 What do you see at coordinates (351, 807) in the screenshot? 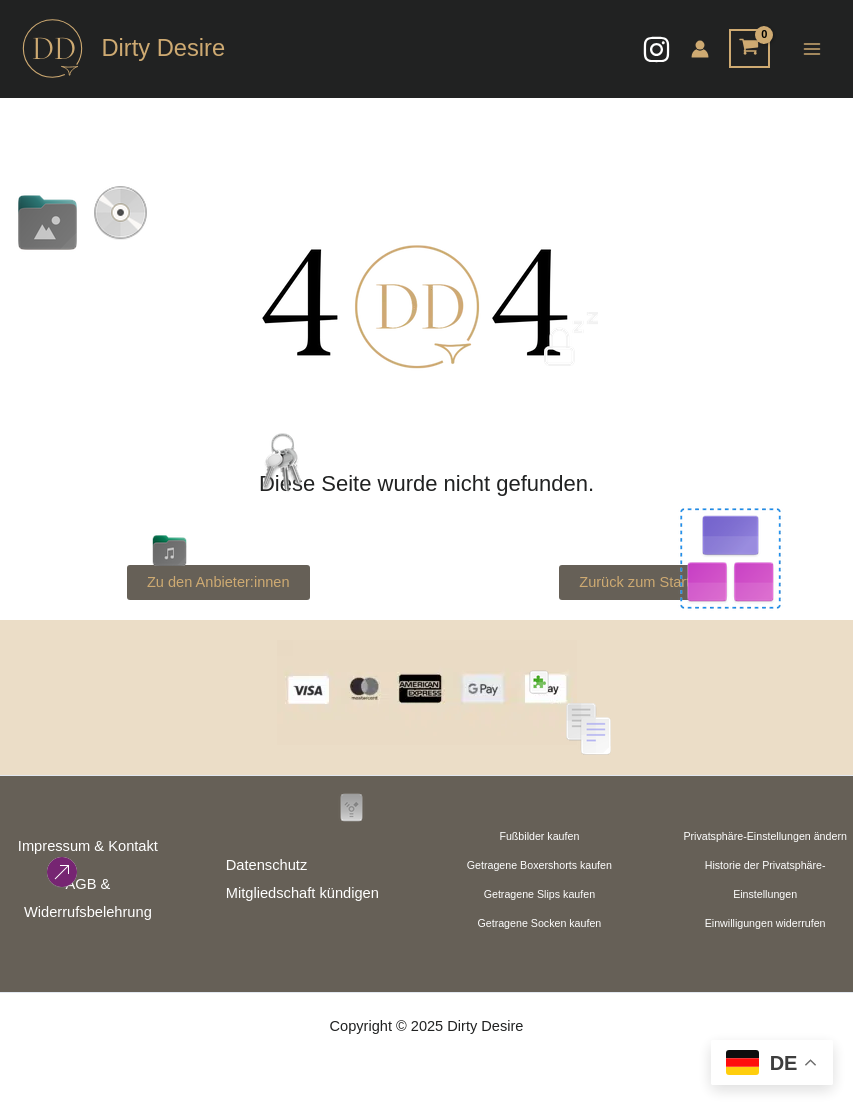
I see `access firewire-connected external hard drive` at bounding box center [351, 807].